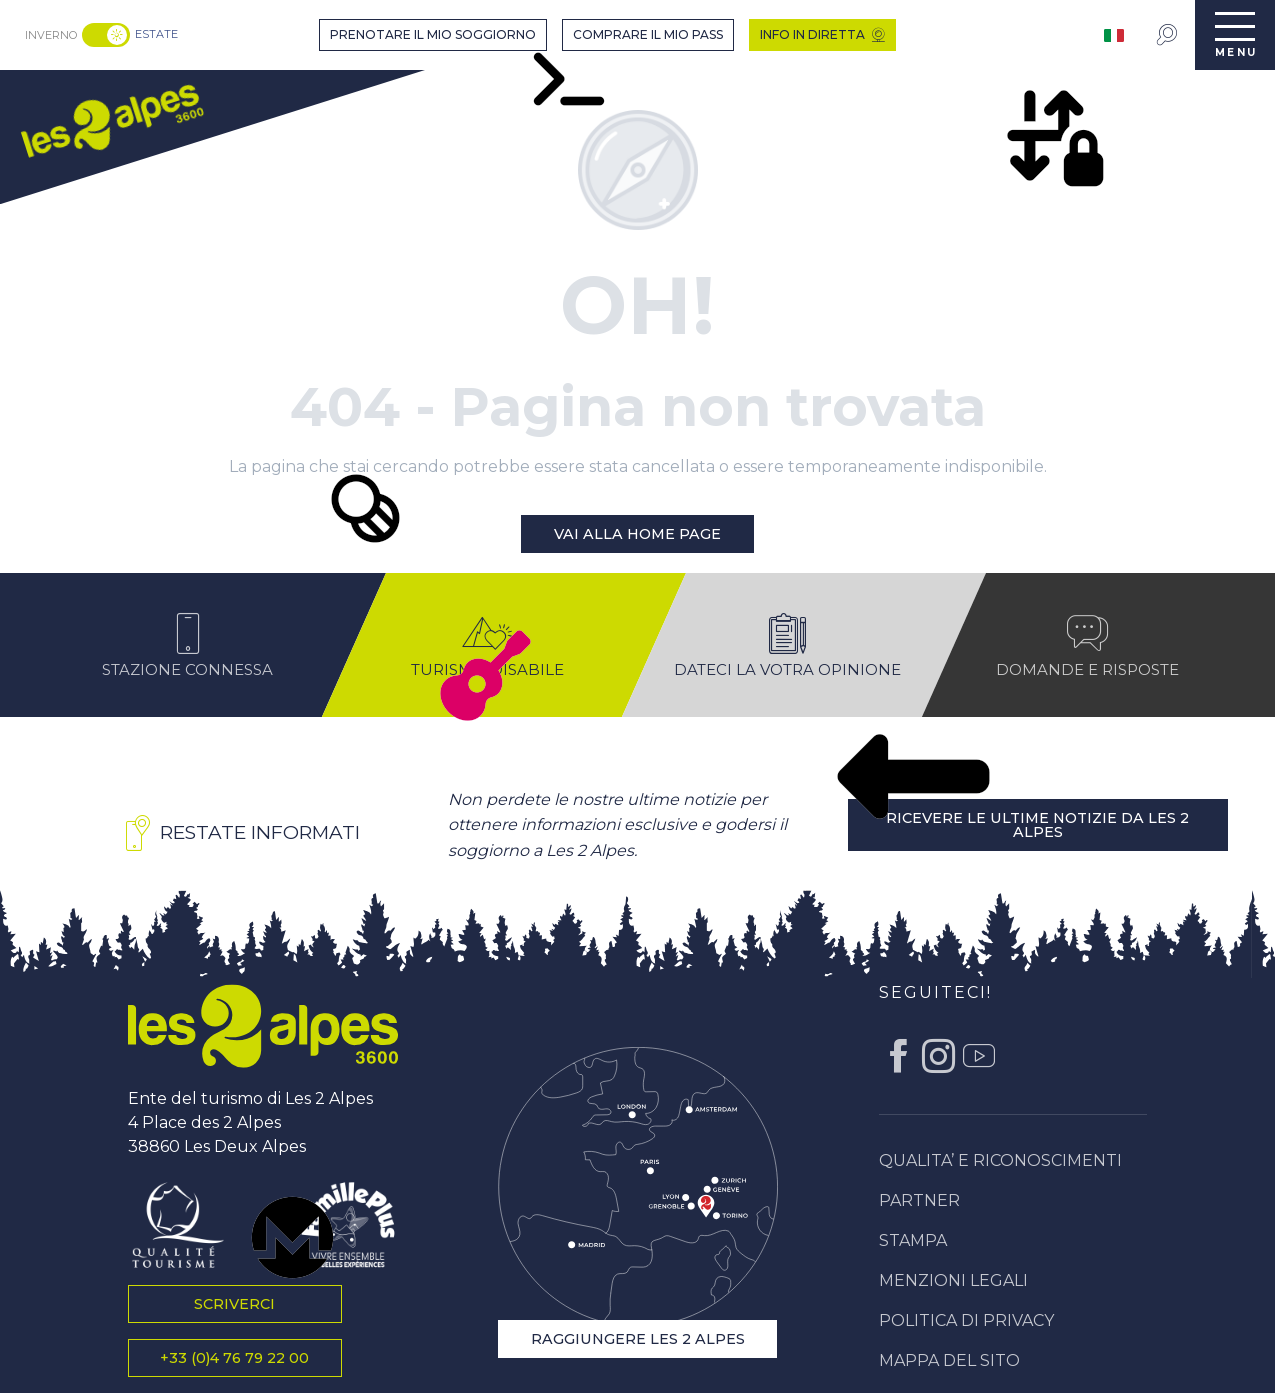 The image size is (1275, 1393). Describe the element at coordinates (569, 79) in the screenshot. I see `open the command line terminal` at that location.